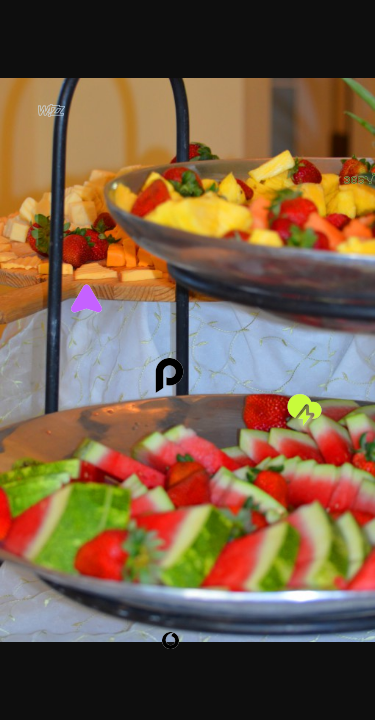 This screenshot has height=720, width=375. What do you see at coordinates (170, 640) in the screenshot?
I see `vodafone app or service` at bounding box center [170, 640].